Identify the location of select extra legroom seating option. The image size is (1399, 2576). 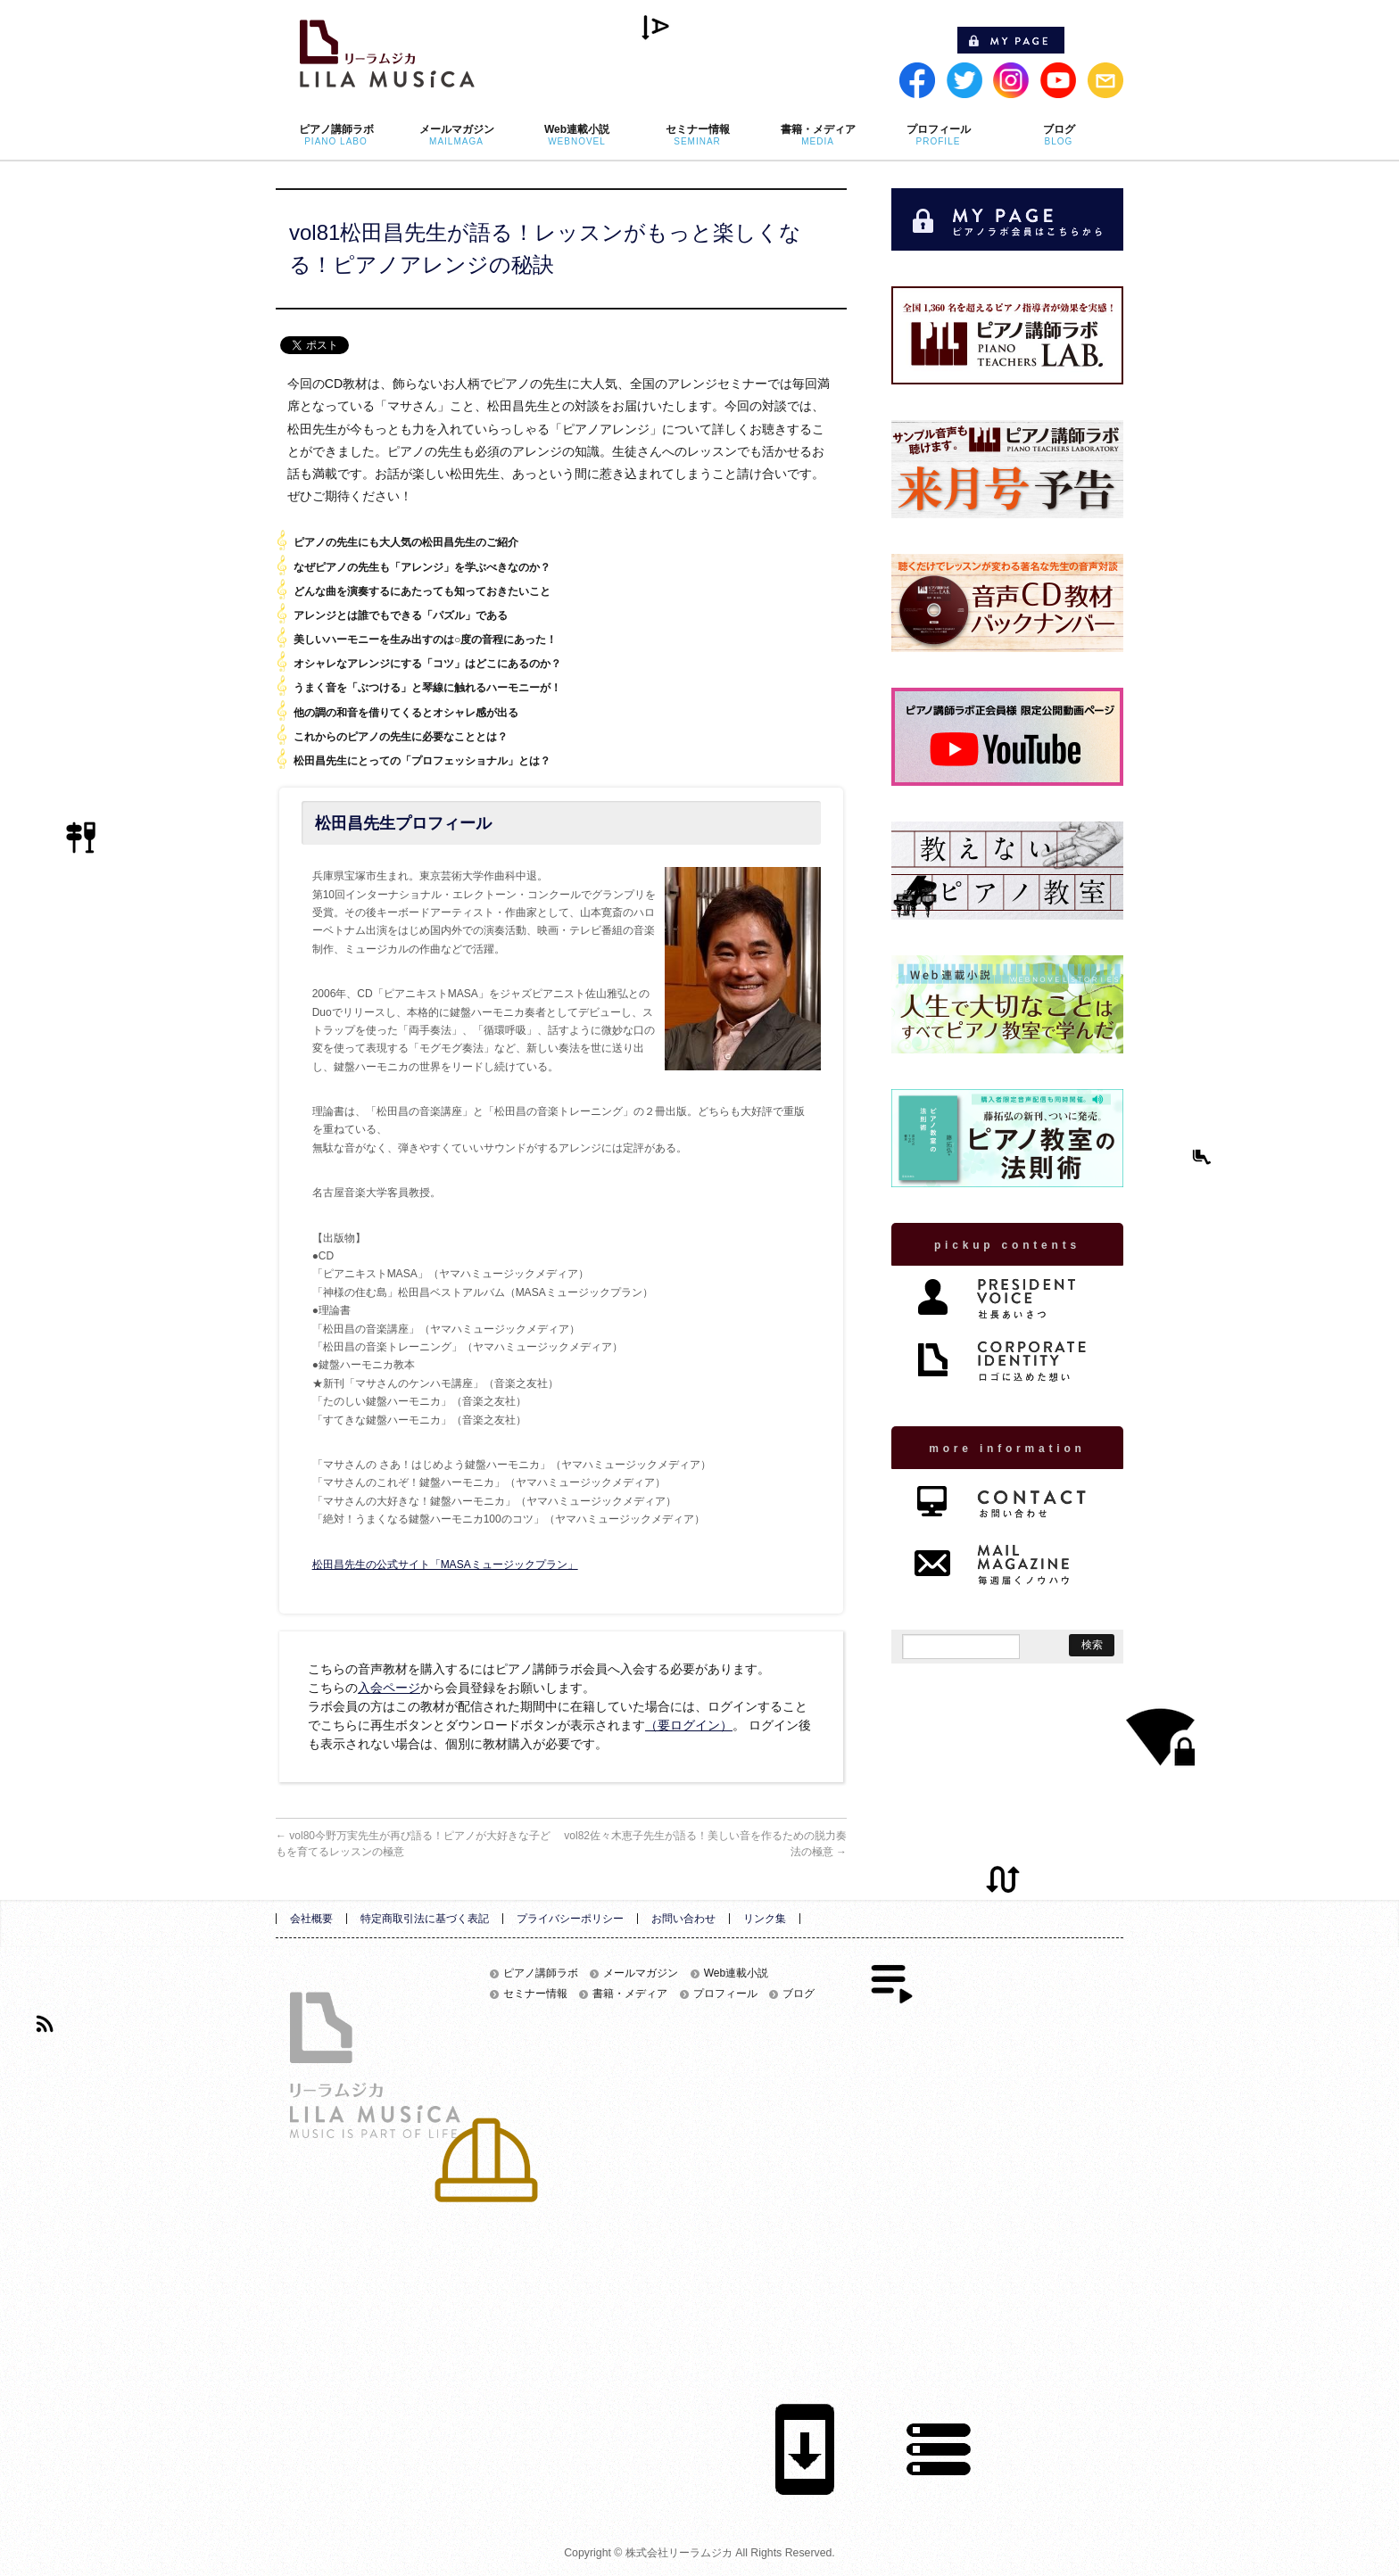
(1201, 1157).